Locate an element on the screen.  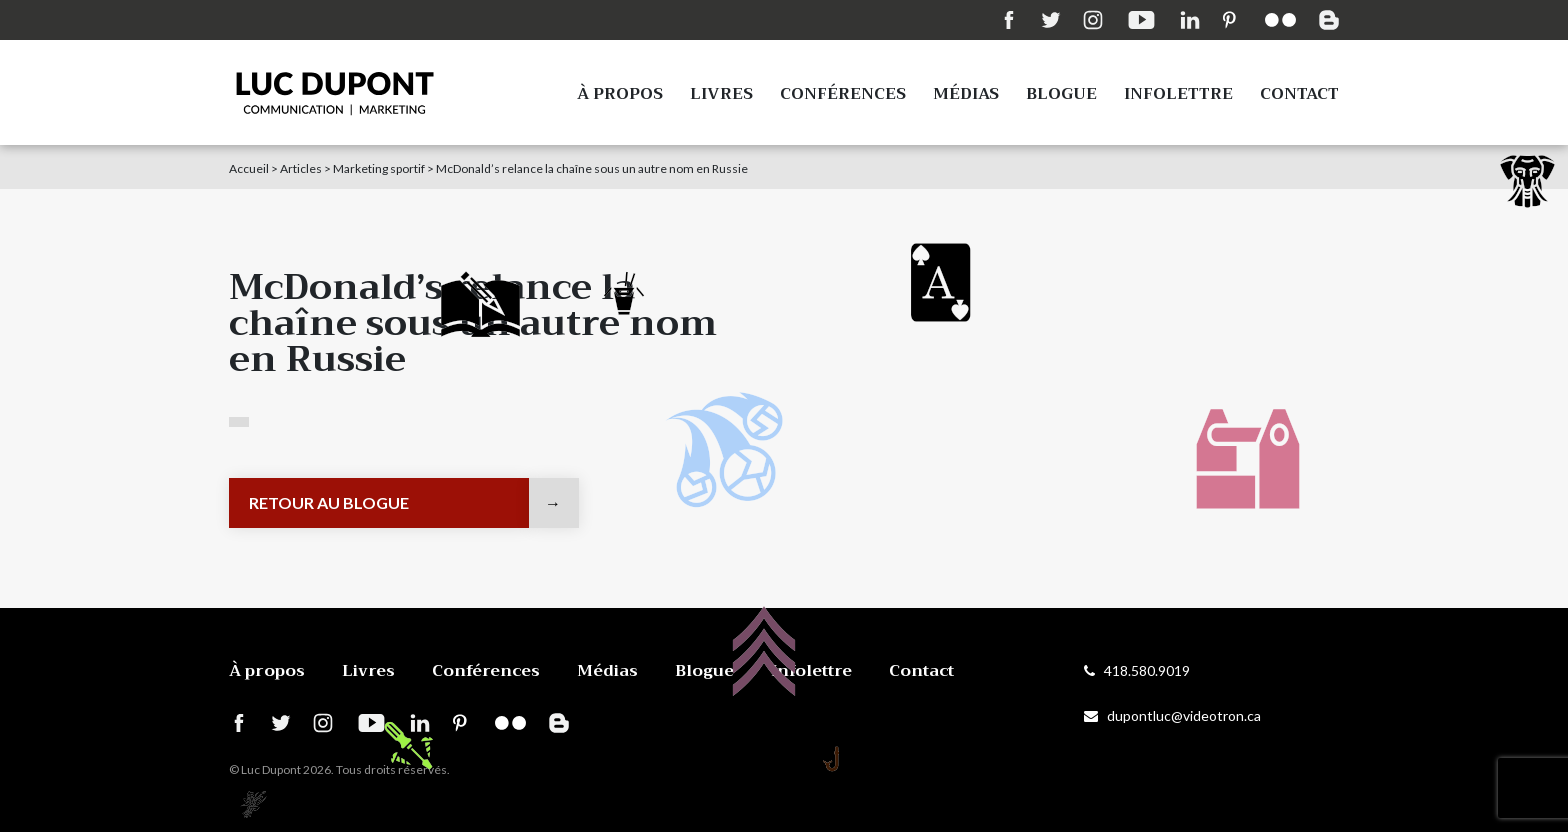
view collected herbs or botanical items is located at coordinates (253, 804).